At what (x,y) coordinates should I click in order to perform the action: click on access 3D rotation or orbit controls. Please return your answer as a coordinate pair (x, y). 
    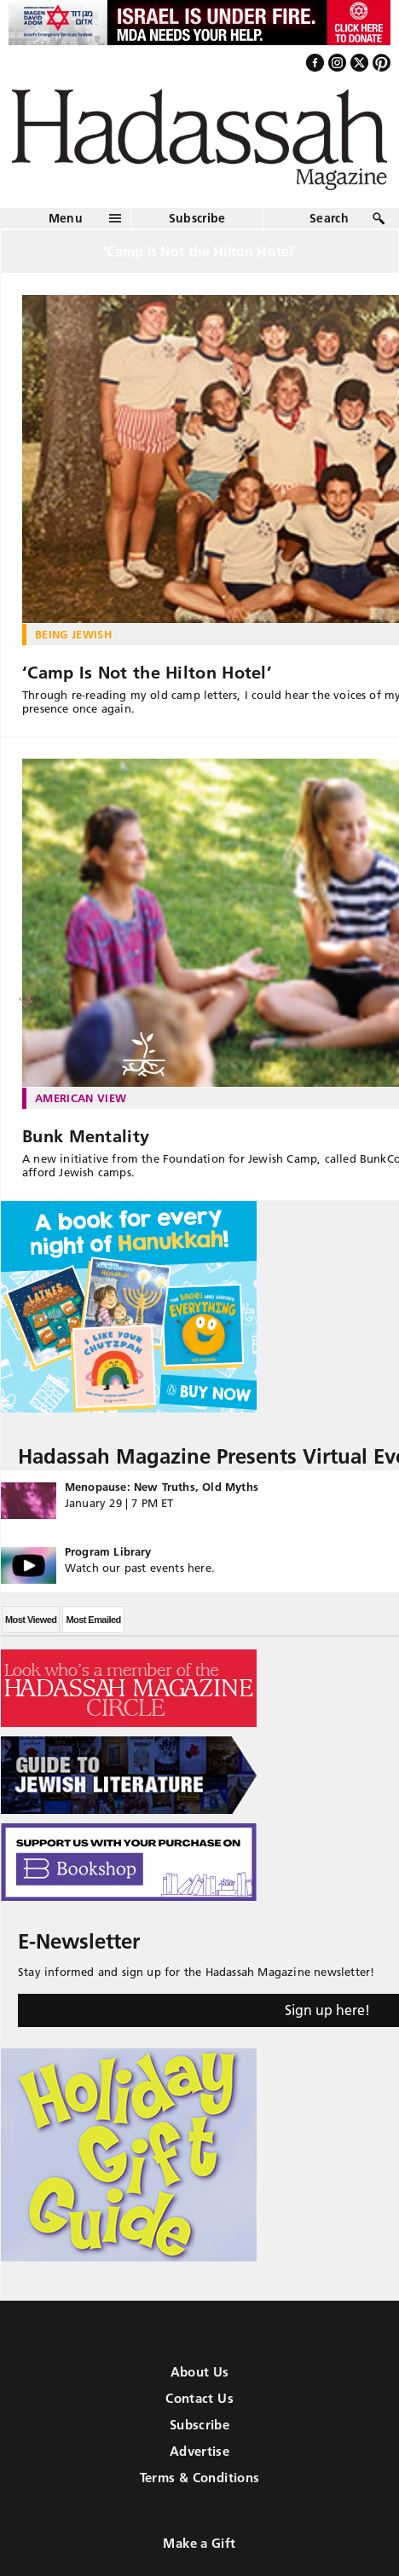
    Looking at the image, I should click on (26, 1000).